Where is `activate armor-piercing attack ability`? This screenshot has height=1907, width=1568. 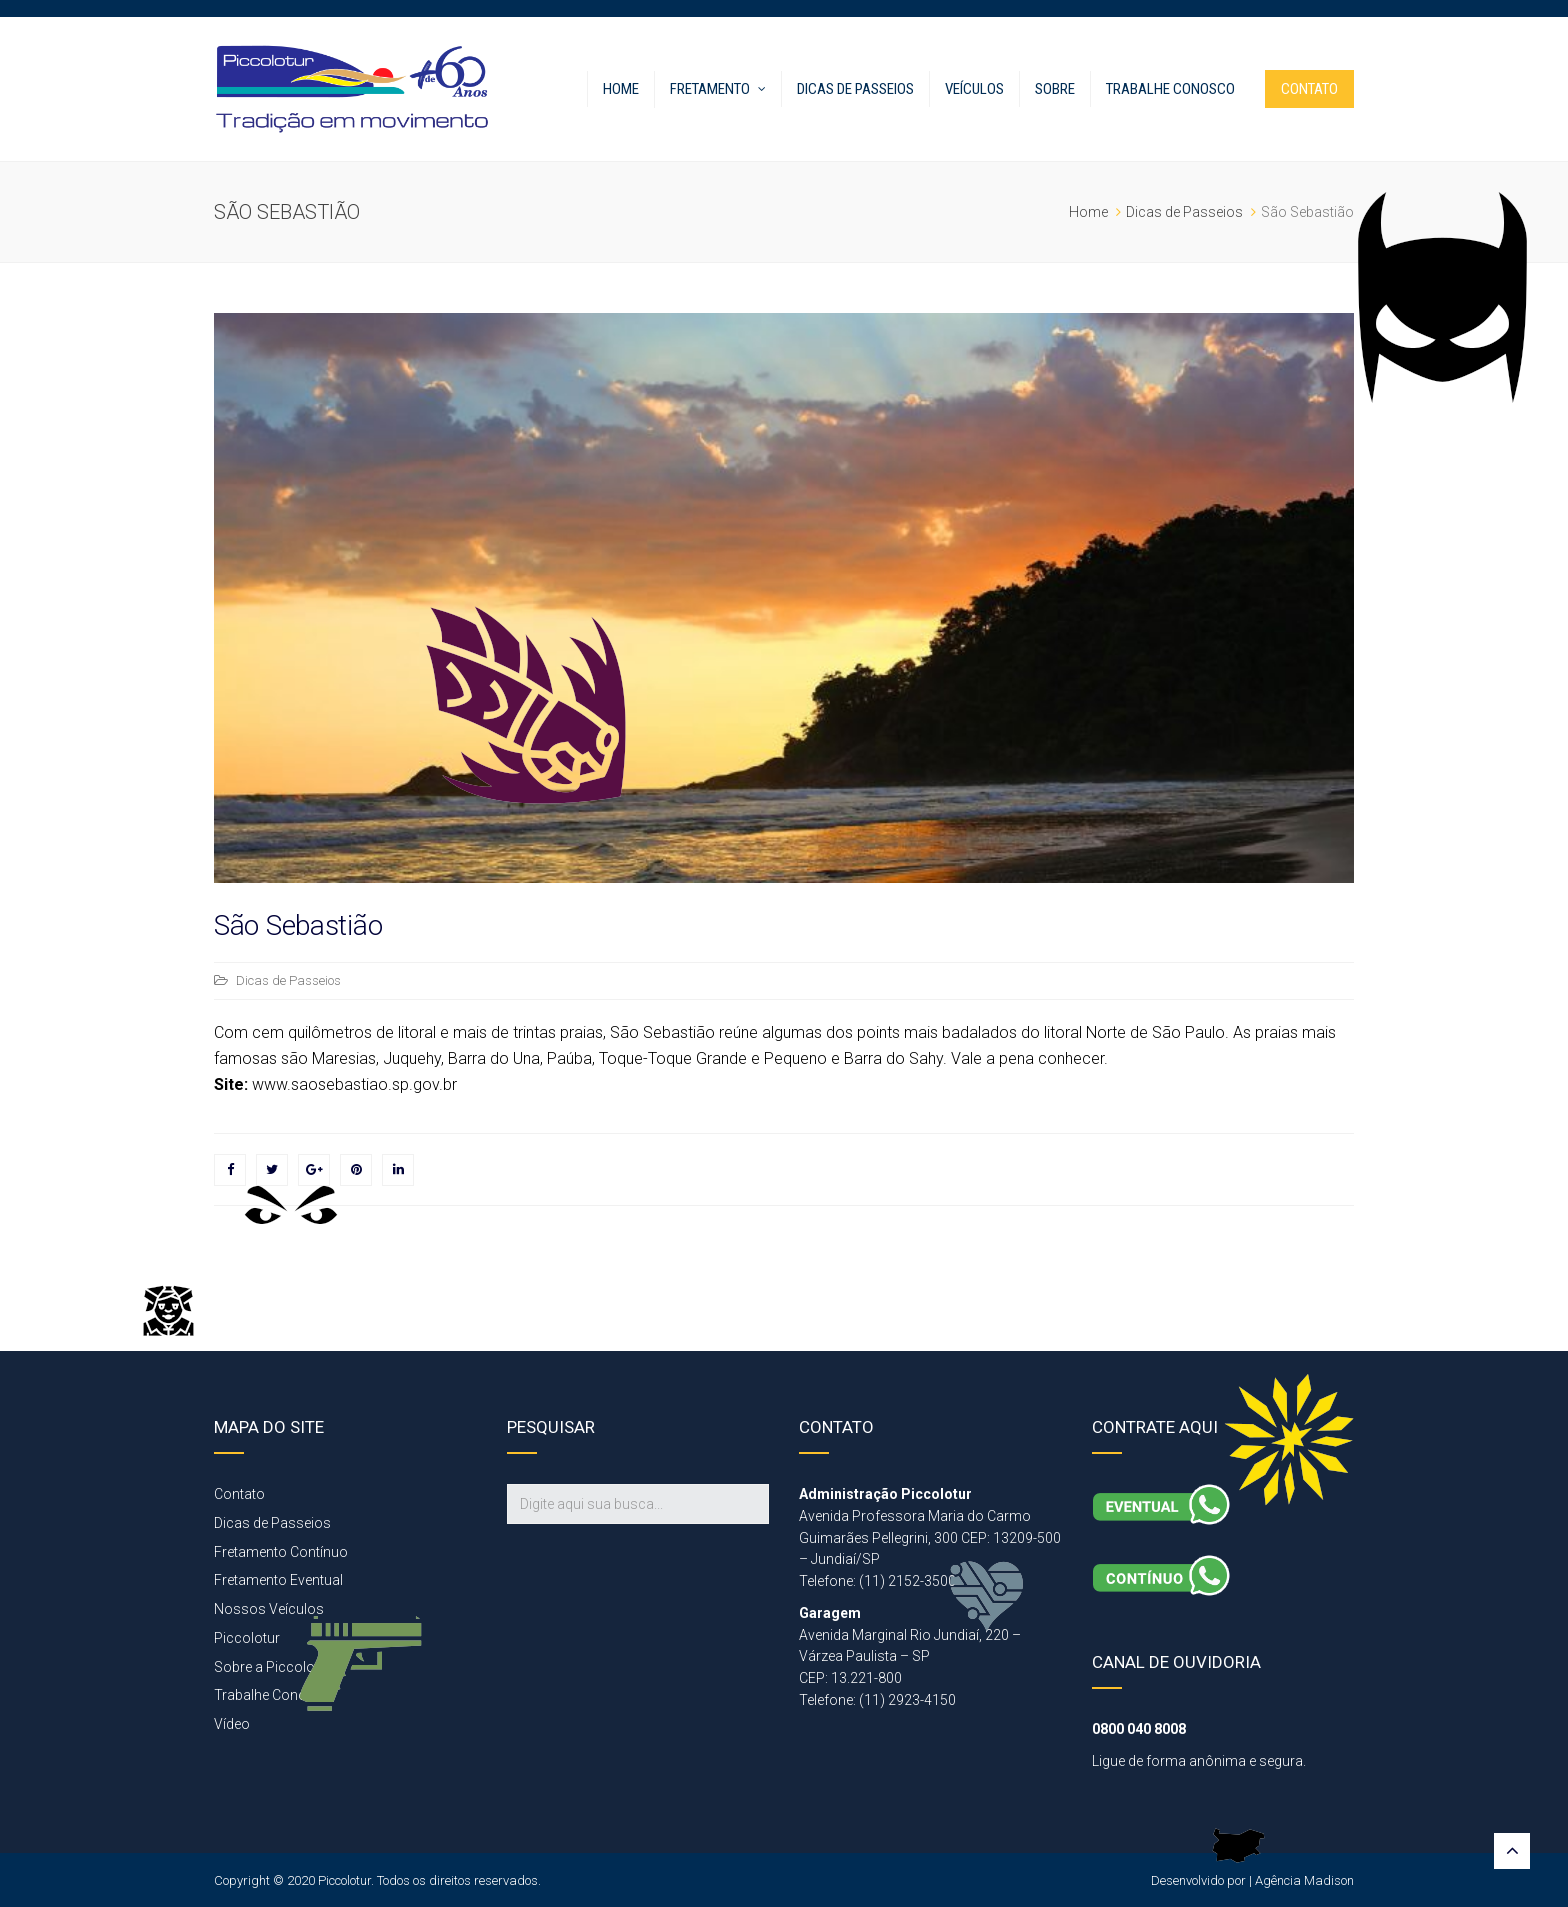
activate armor-piercing attack ability is located at coordinates (526, 705).